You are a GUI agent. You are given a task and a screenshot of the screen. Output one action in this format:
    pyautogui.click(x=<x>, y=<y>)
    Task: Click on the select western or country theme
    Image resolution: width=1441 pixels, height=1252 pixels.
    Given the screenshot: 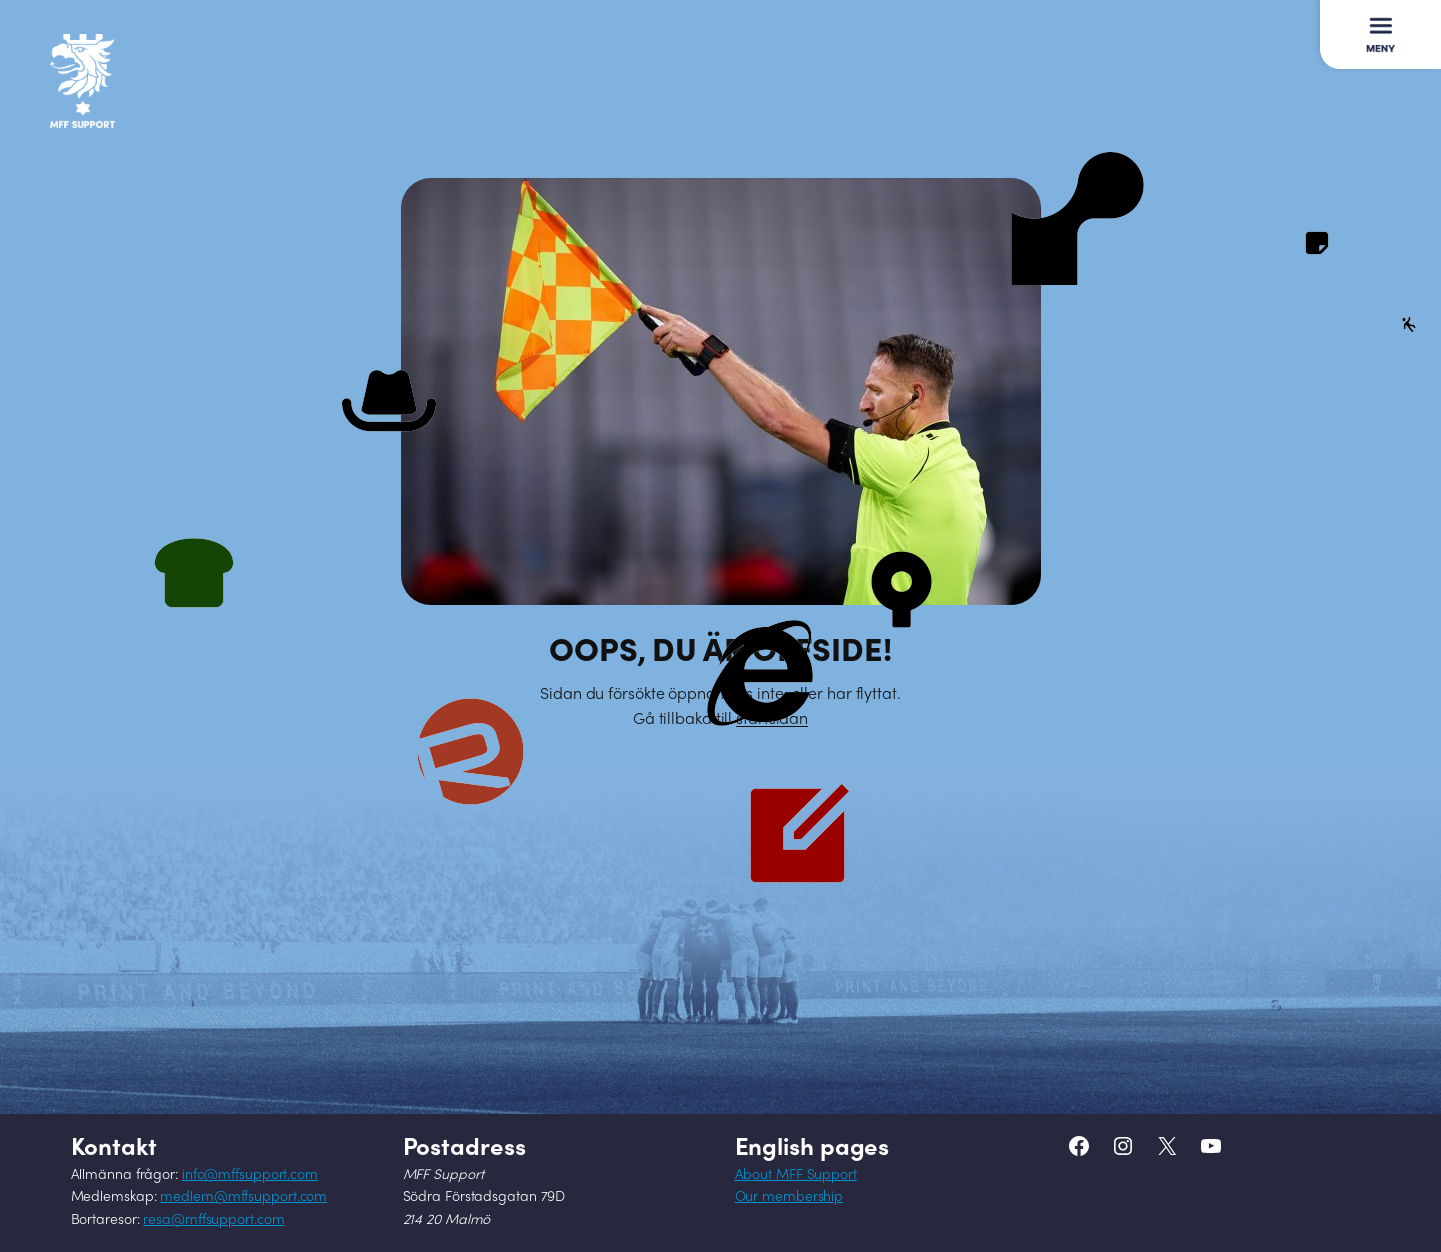 What is the action you would take?
    pyautogui.click(x=389, y=403)
    